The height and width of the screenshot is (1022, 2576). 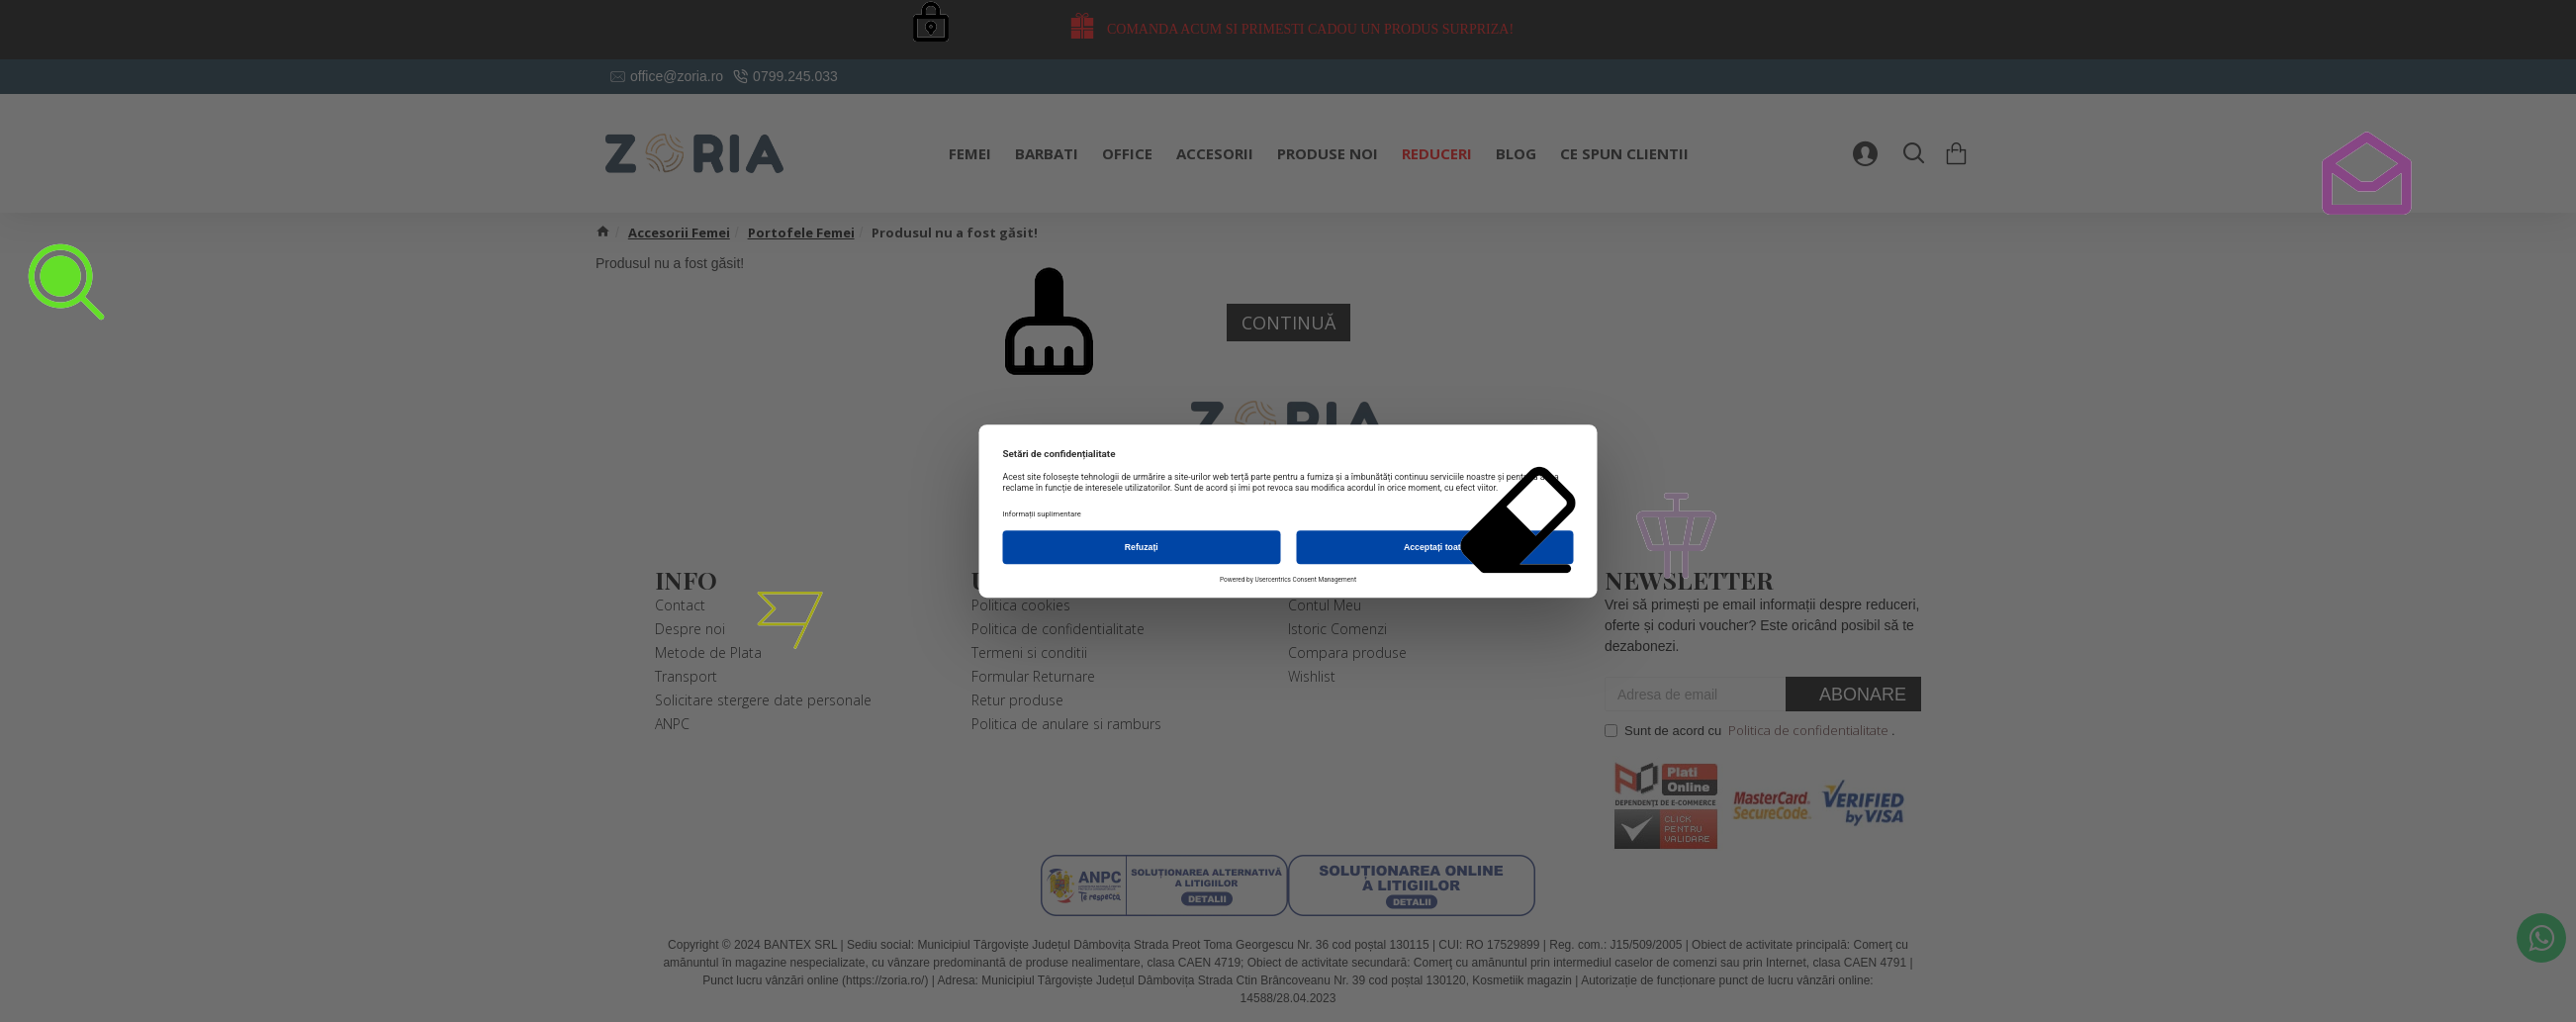 What do you see at coordinates (1049, 321) in the screenshot?
I see `access cleaning or housekeeping services` at bounding box center [1049, 321].